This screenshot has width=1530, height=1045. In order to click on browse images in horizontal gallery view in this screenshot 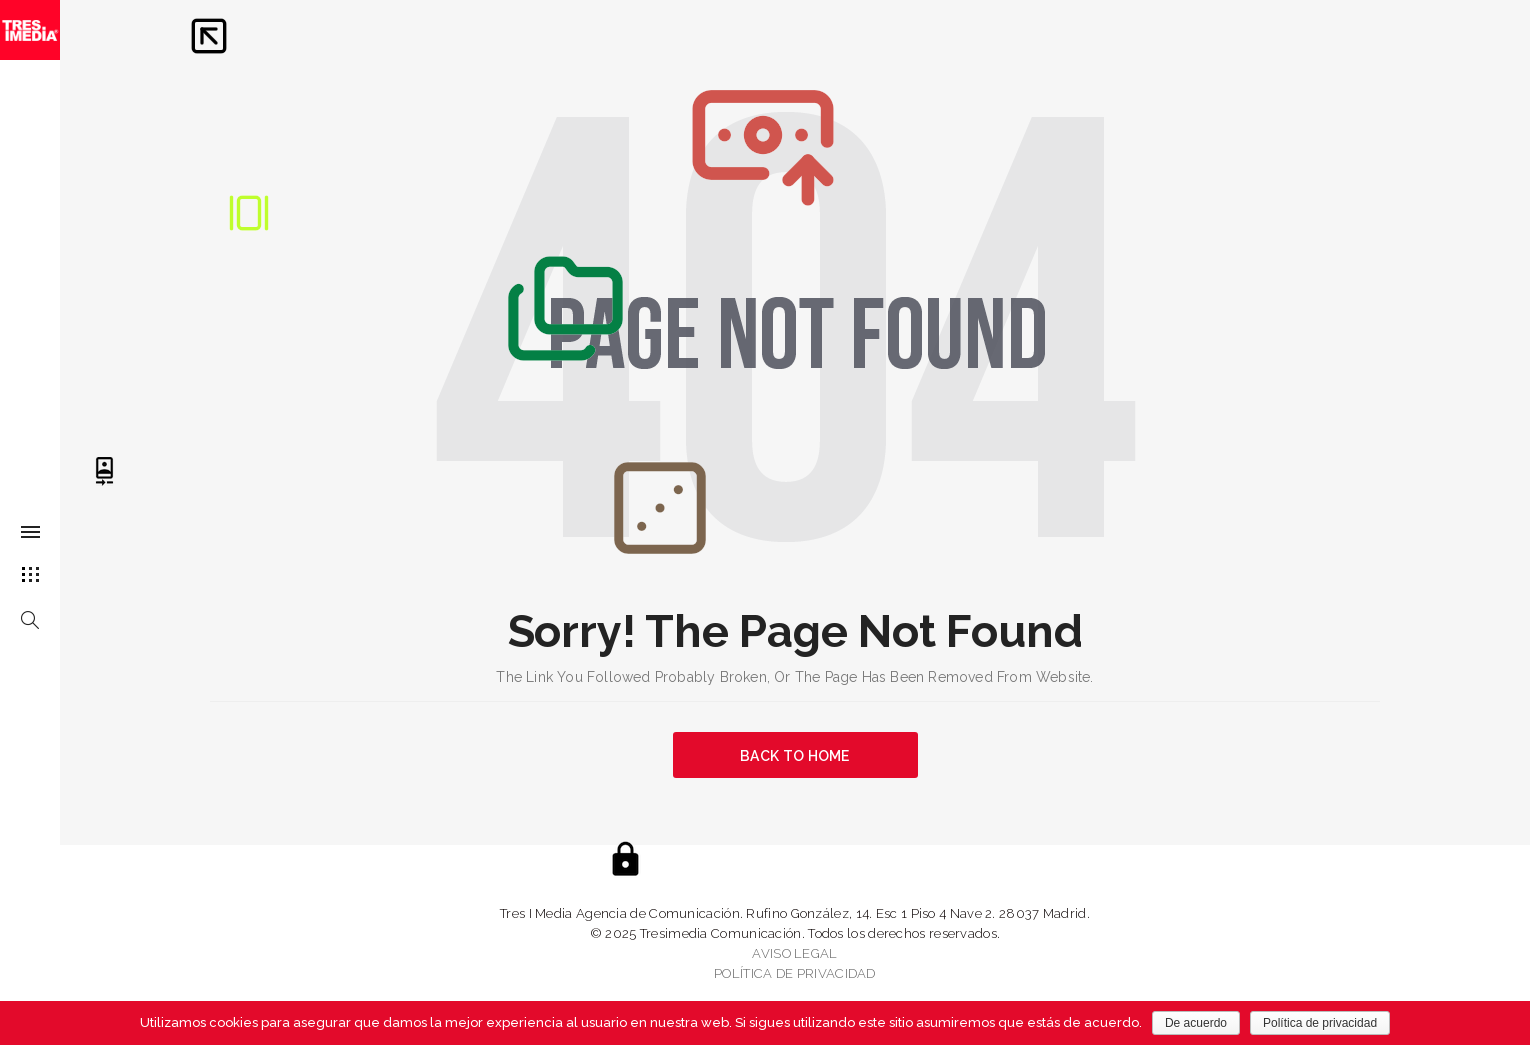, I will do `click(249, 213)`.